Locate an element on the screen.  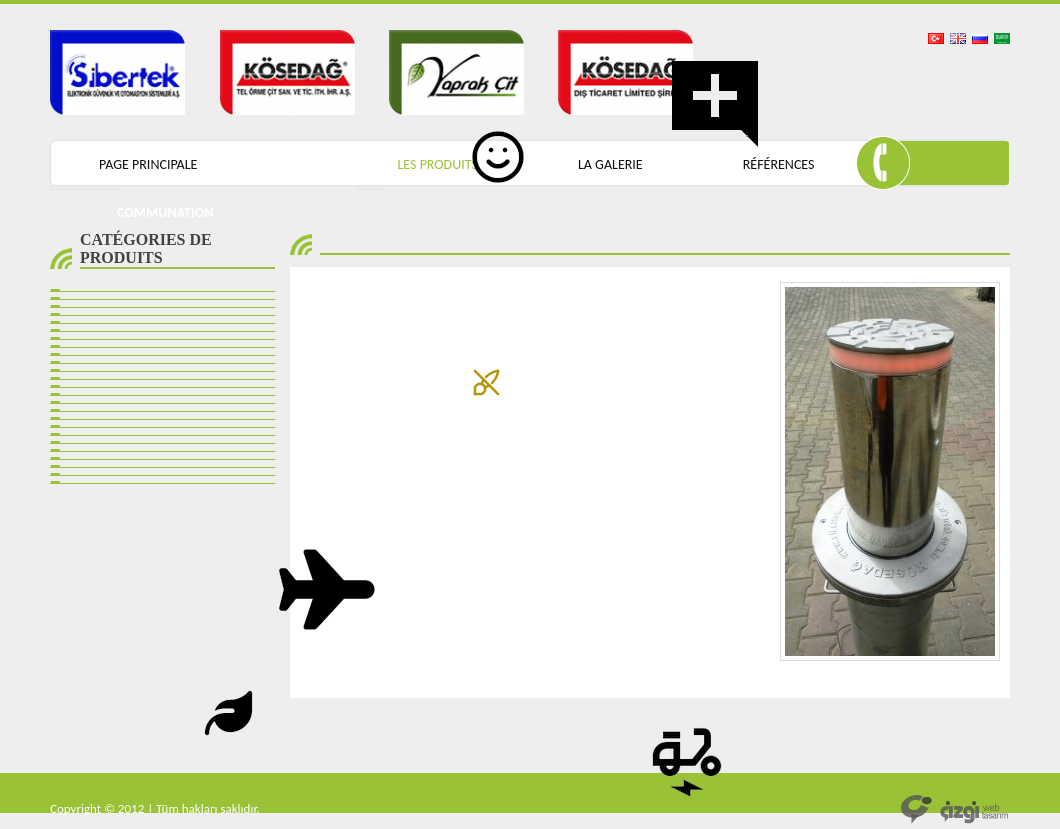
add a new comment is located at coordinates (715, 104).